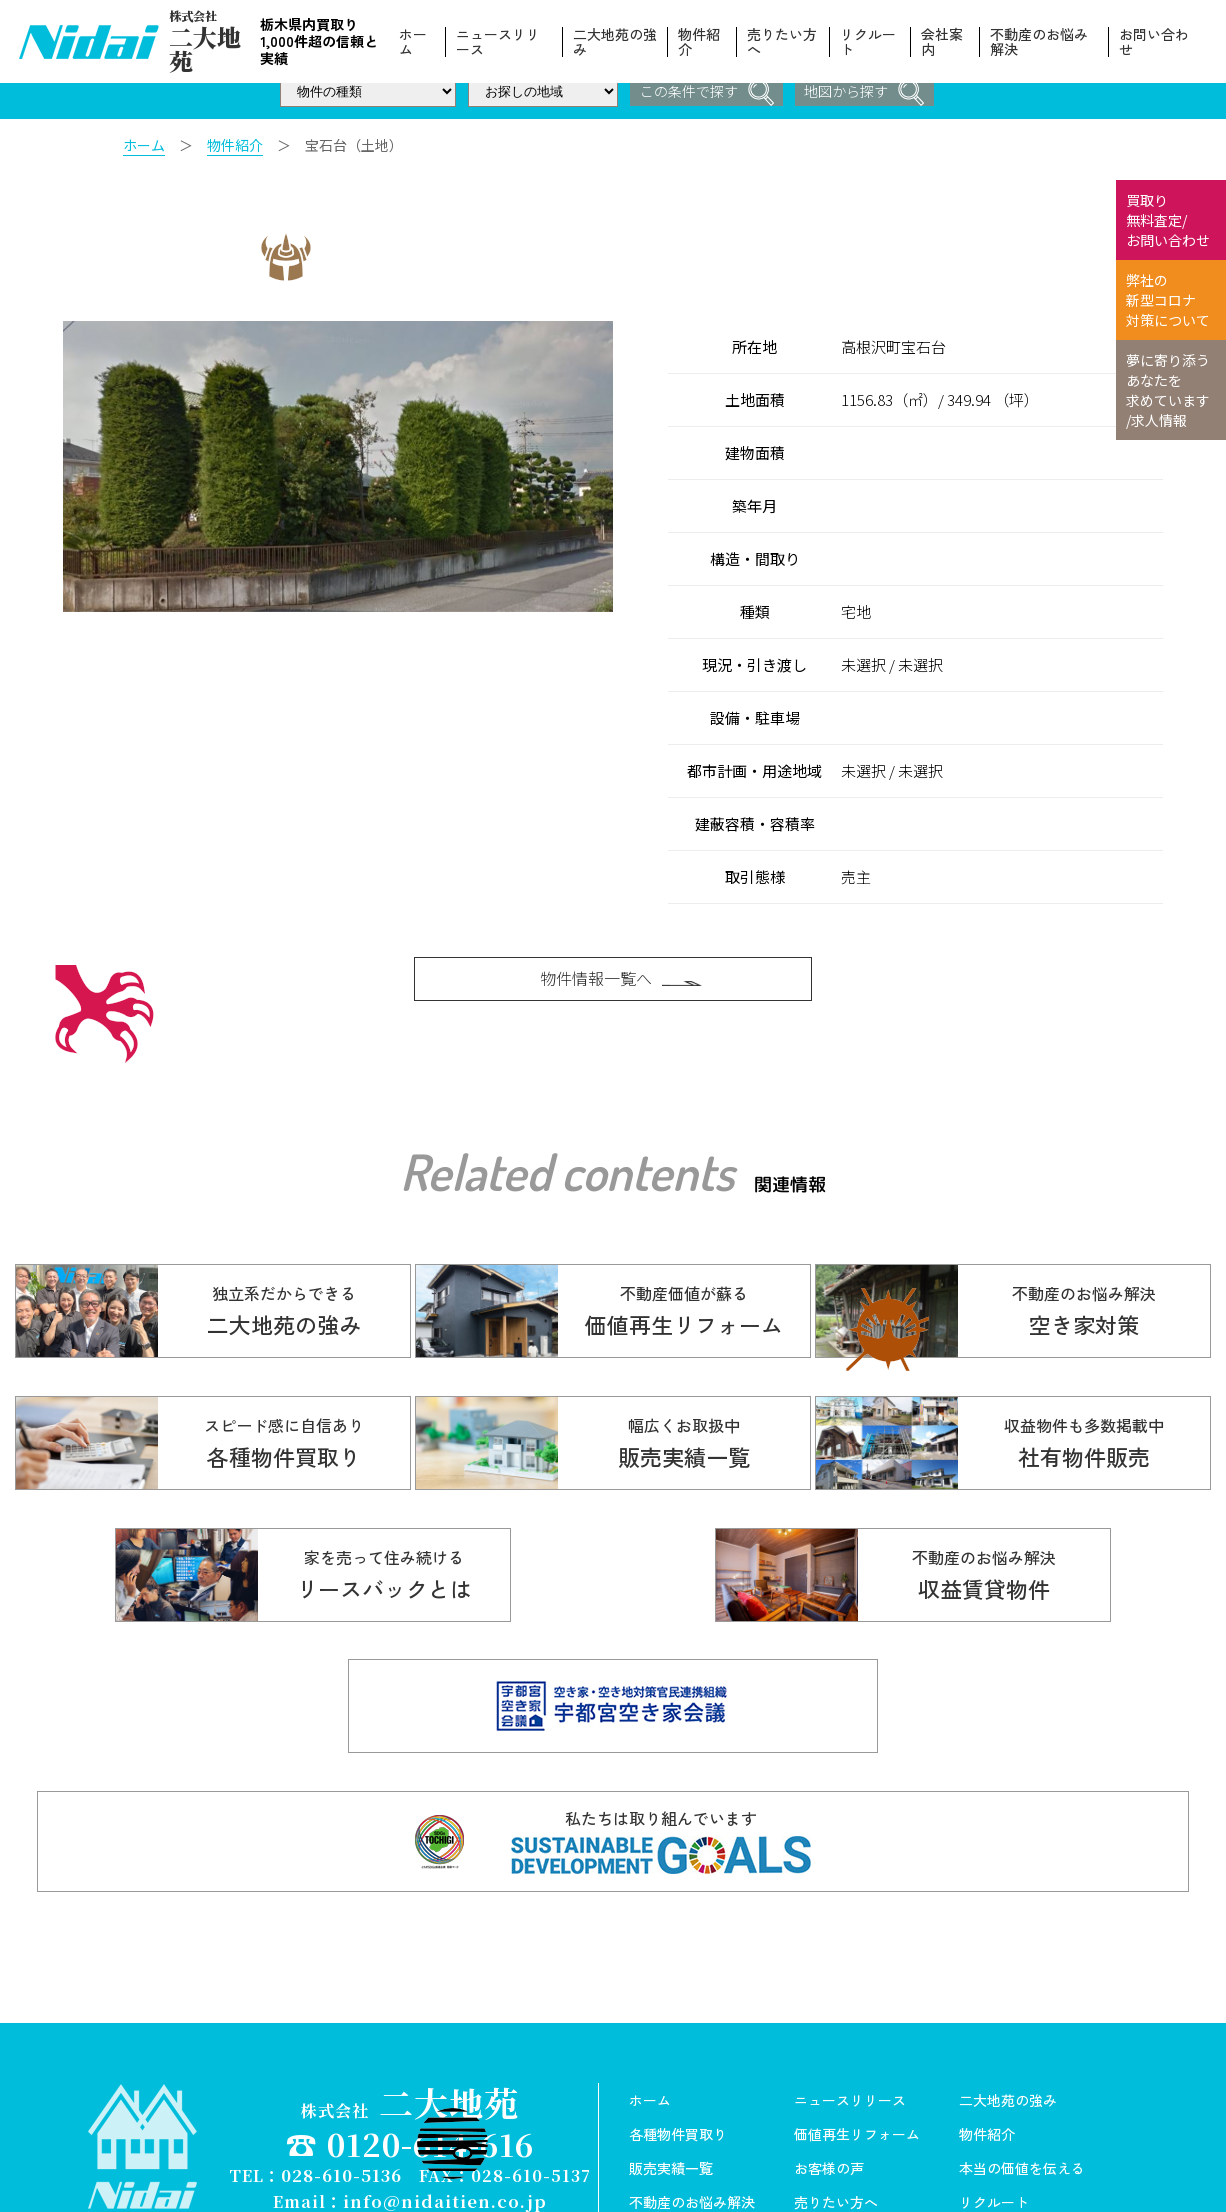  I want to click on equip helmet or headgear, so click(286, 257).